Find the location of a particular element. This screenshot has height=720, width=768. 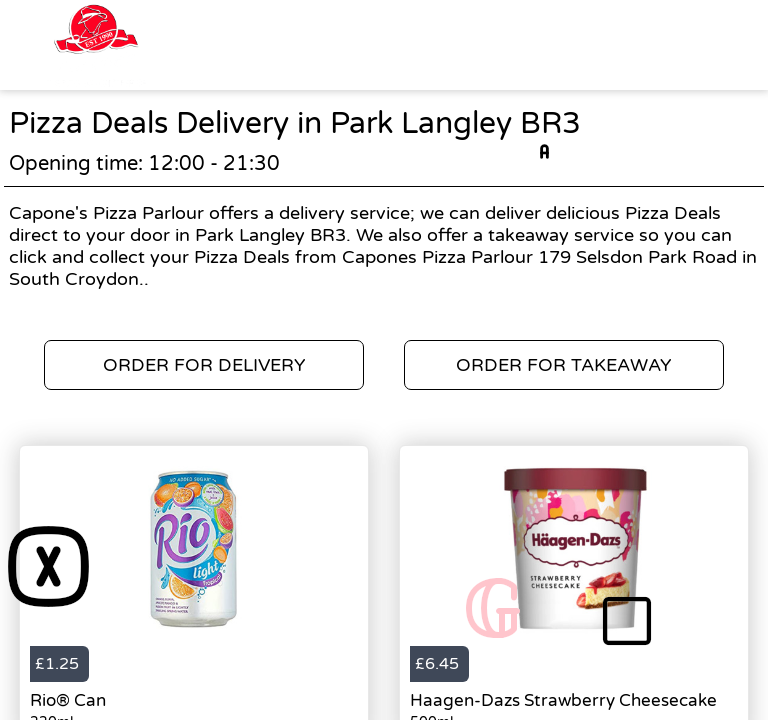

close or dismiss a dialog is located at coordinates (48, 566).